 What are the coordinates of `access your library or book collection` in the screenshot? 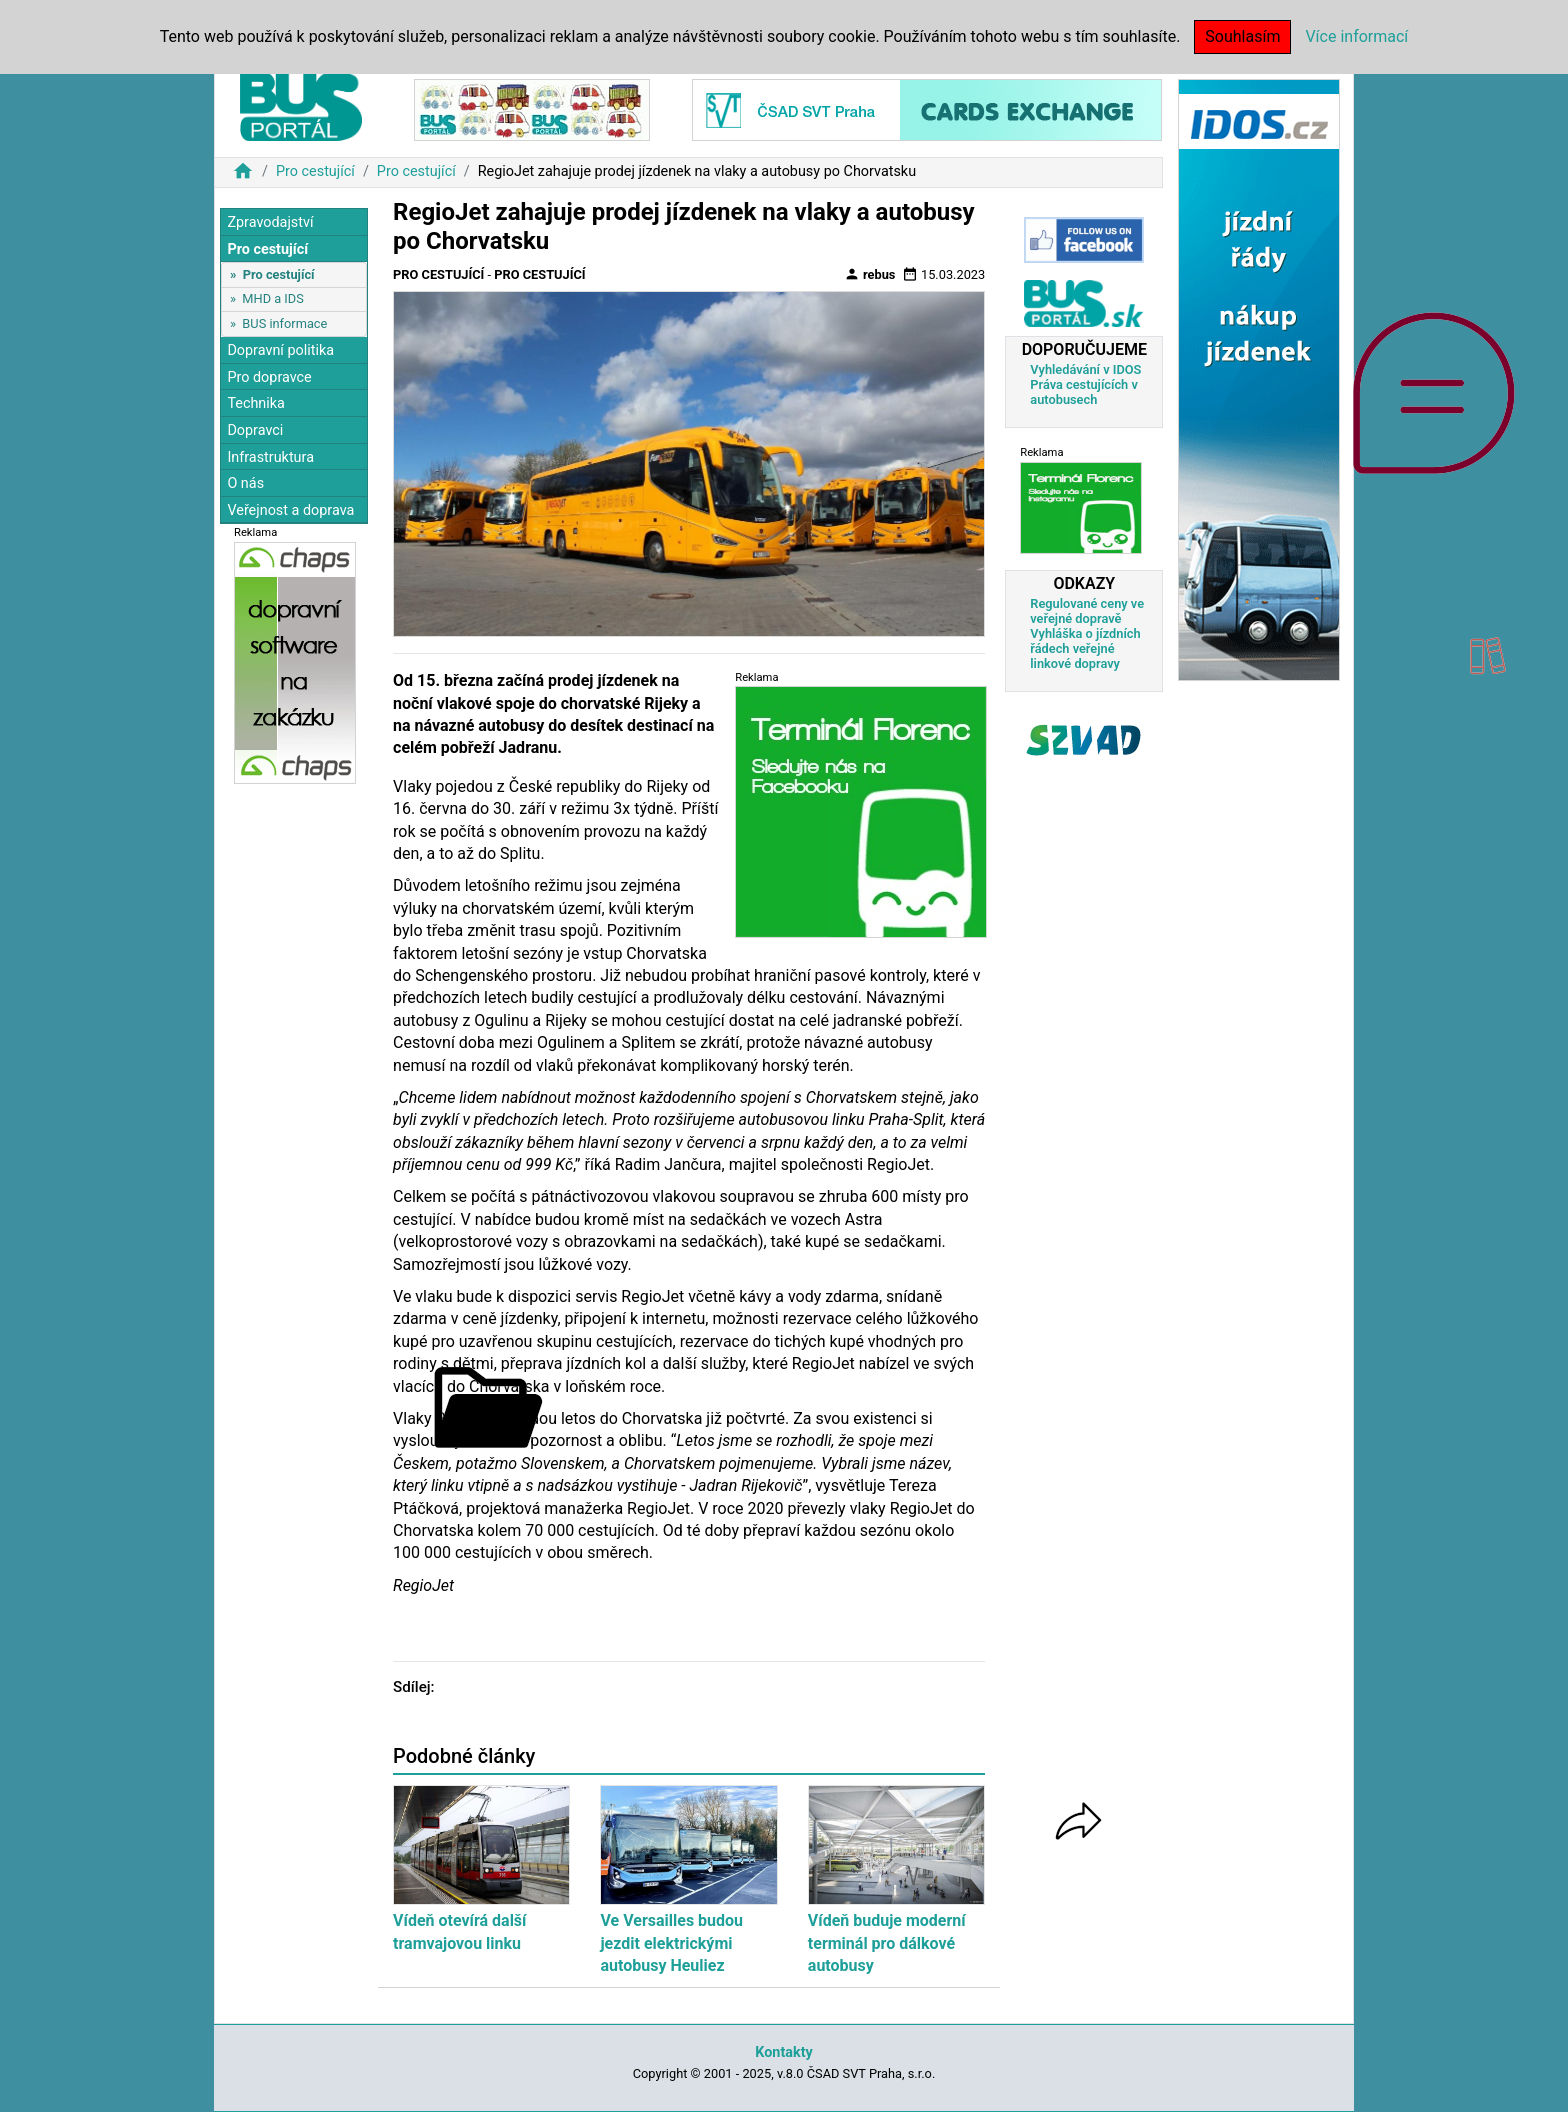 It's located at (1486, 656).